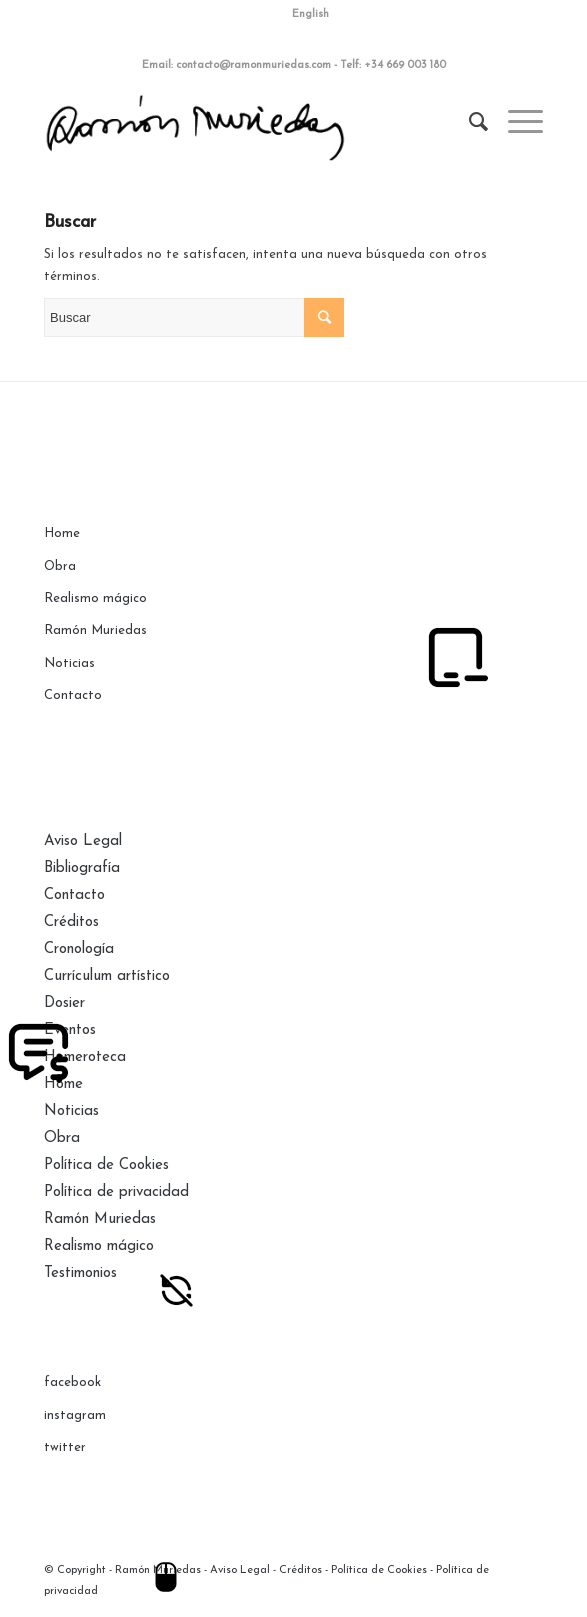 This screenshot has width=587, height=1617. Describe the element at coordinates (38, 1050) in the screenshot. I see `view payment or transaction messages` at that location.